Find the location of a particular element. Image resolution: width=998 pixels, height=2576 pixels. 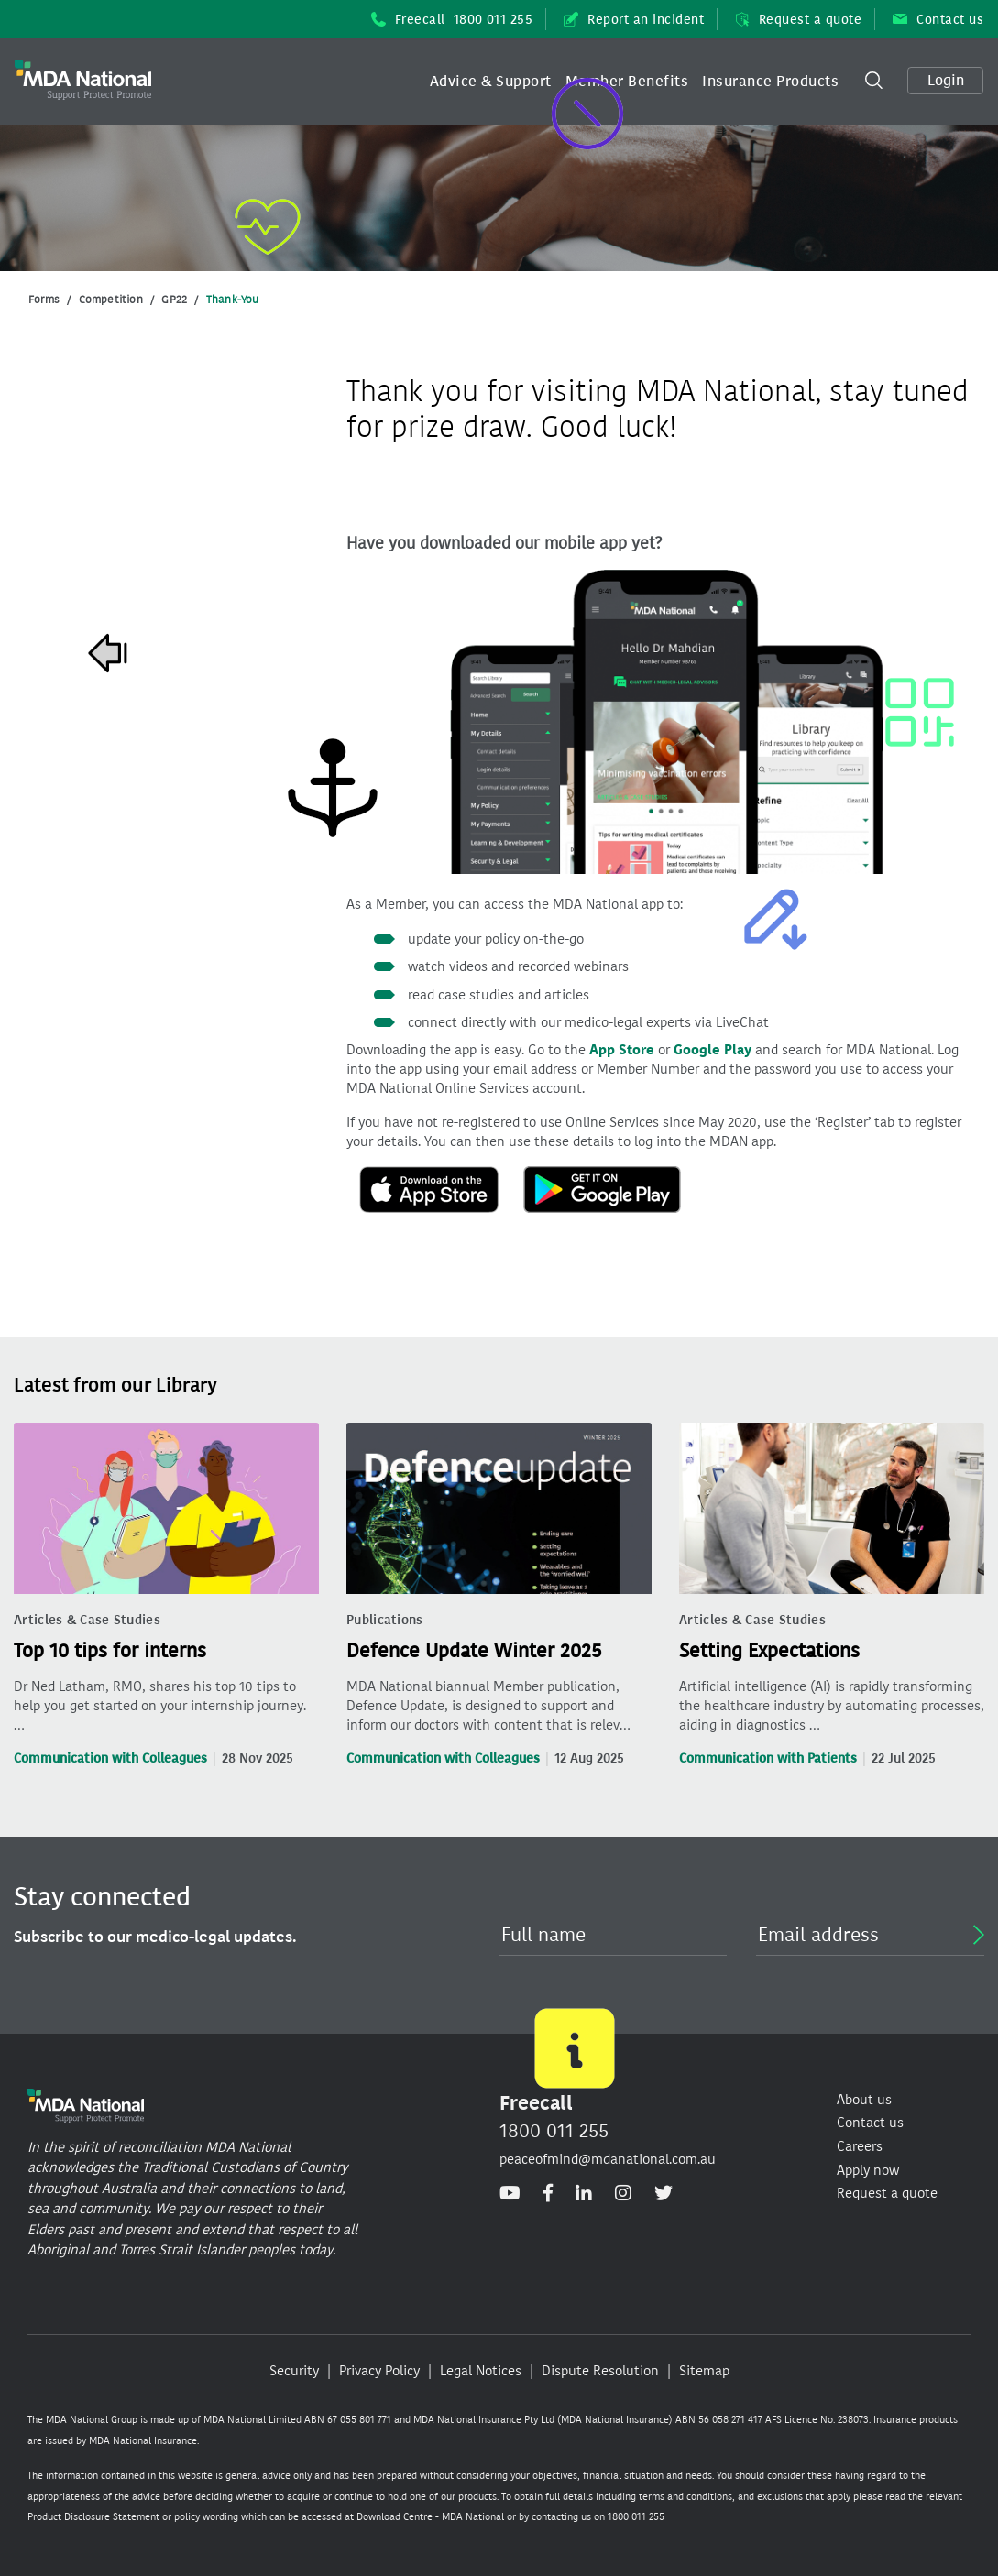

view health or fitness metrics is located at coordinates (268, 224).